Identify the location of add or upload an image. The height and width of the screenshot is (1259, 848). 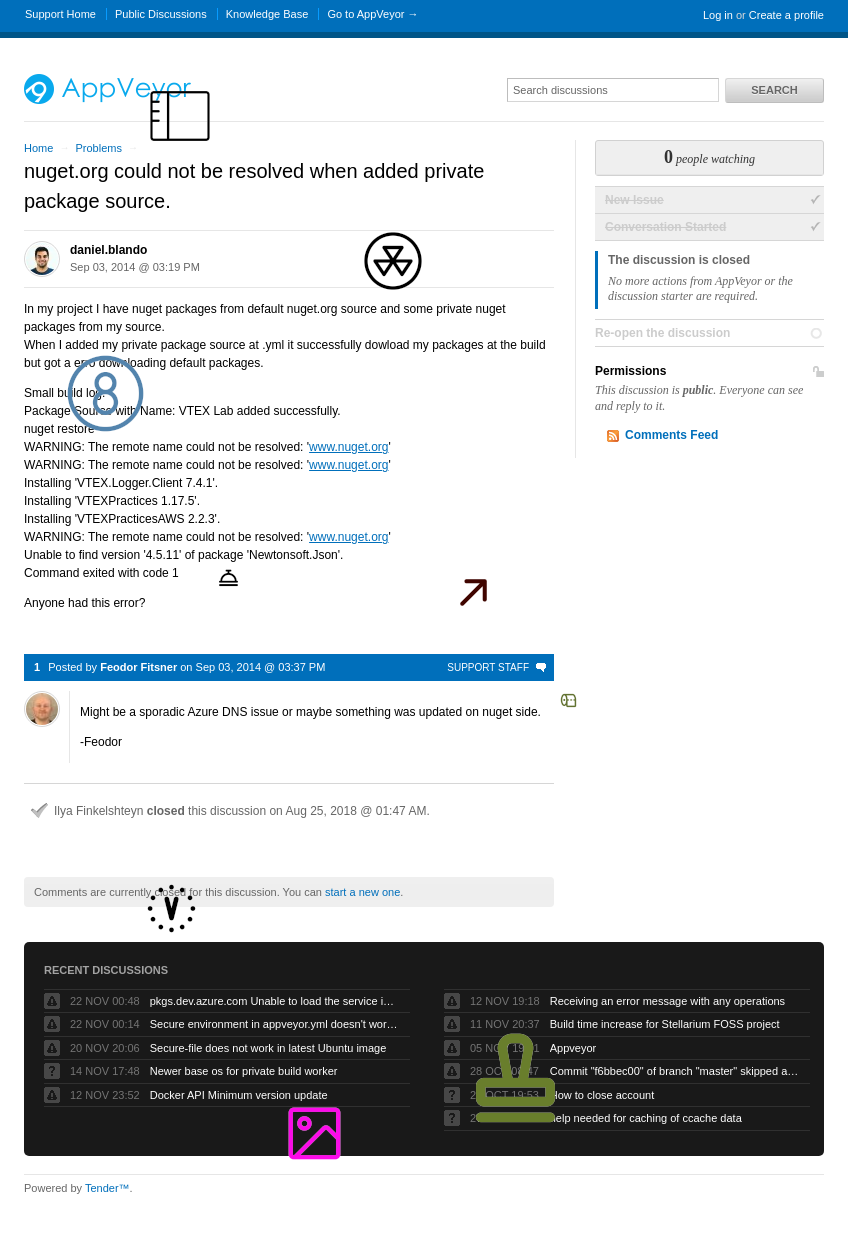
(314, 1133).